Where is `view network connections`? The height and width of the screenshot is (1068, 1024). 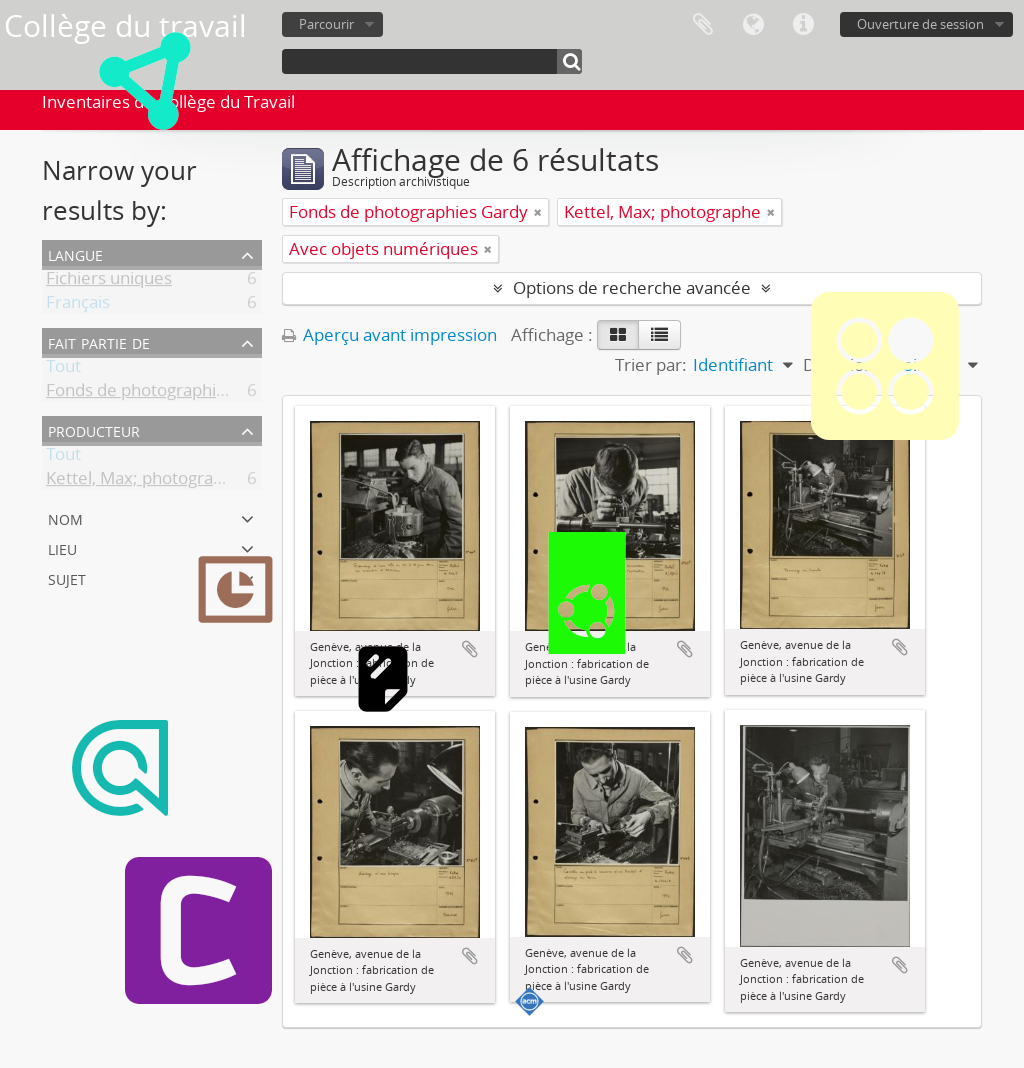 view network connections is located at coordinates (148, 81).